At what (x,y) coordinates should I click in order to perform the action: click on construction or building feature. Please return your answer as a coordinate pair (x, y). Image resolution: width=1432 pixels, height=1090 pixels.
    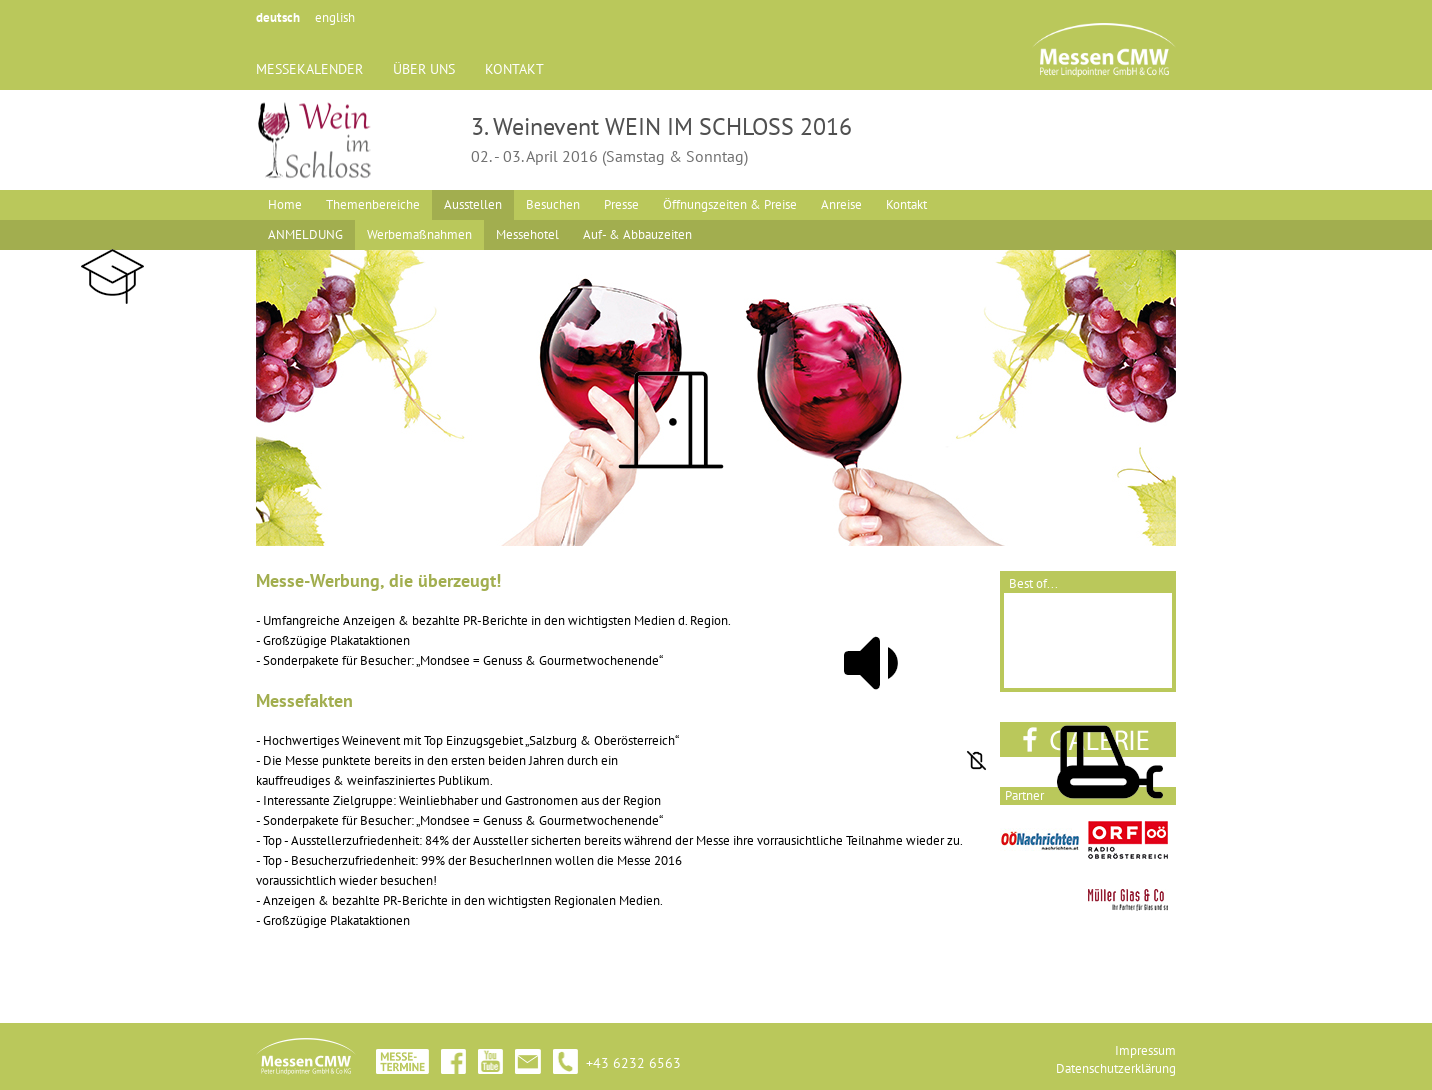
    Looking at the image, I should click on (1110, 762).